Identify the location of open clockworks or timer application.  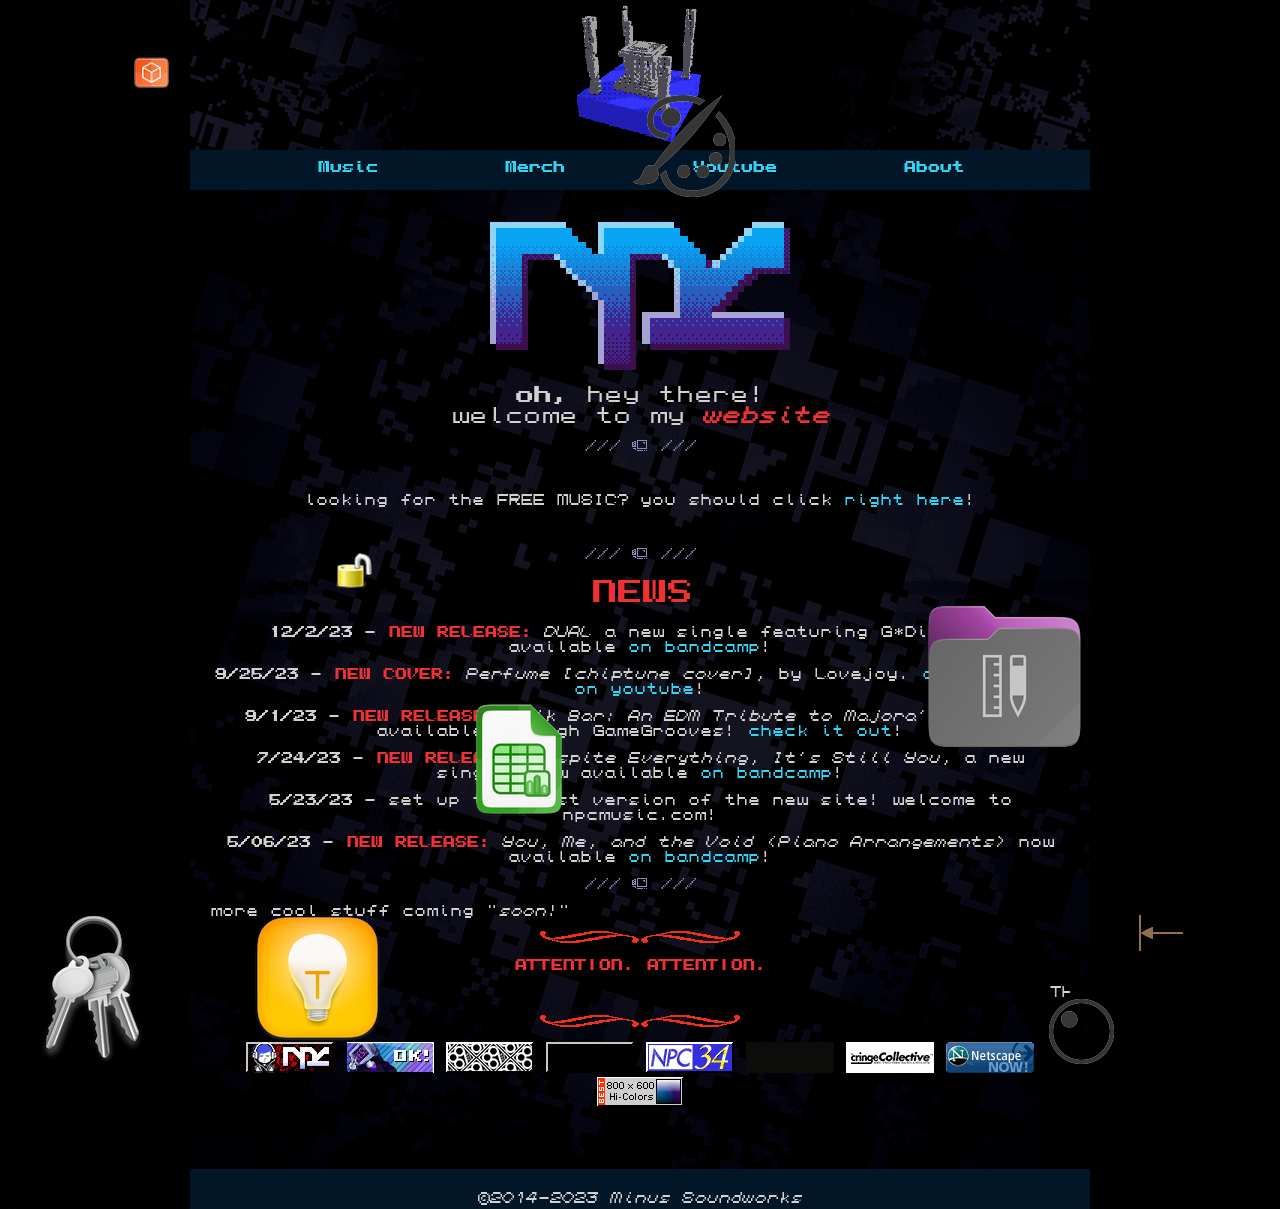
(1081, 1031).